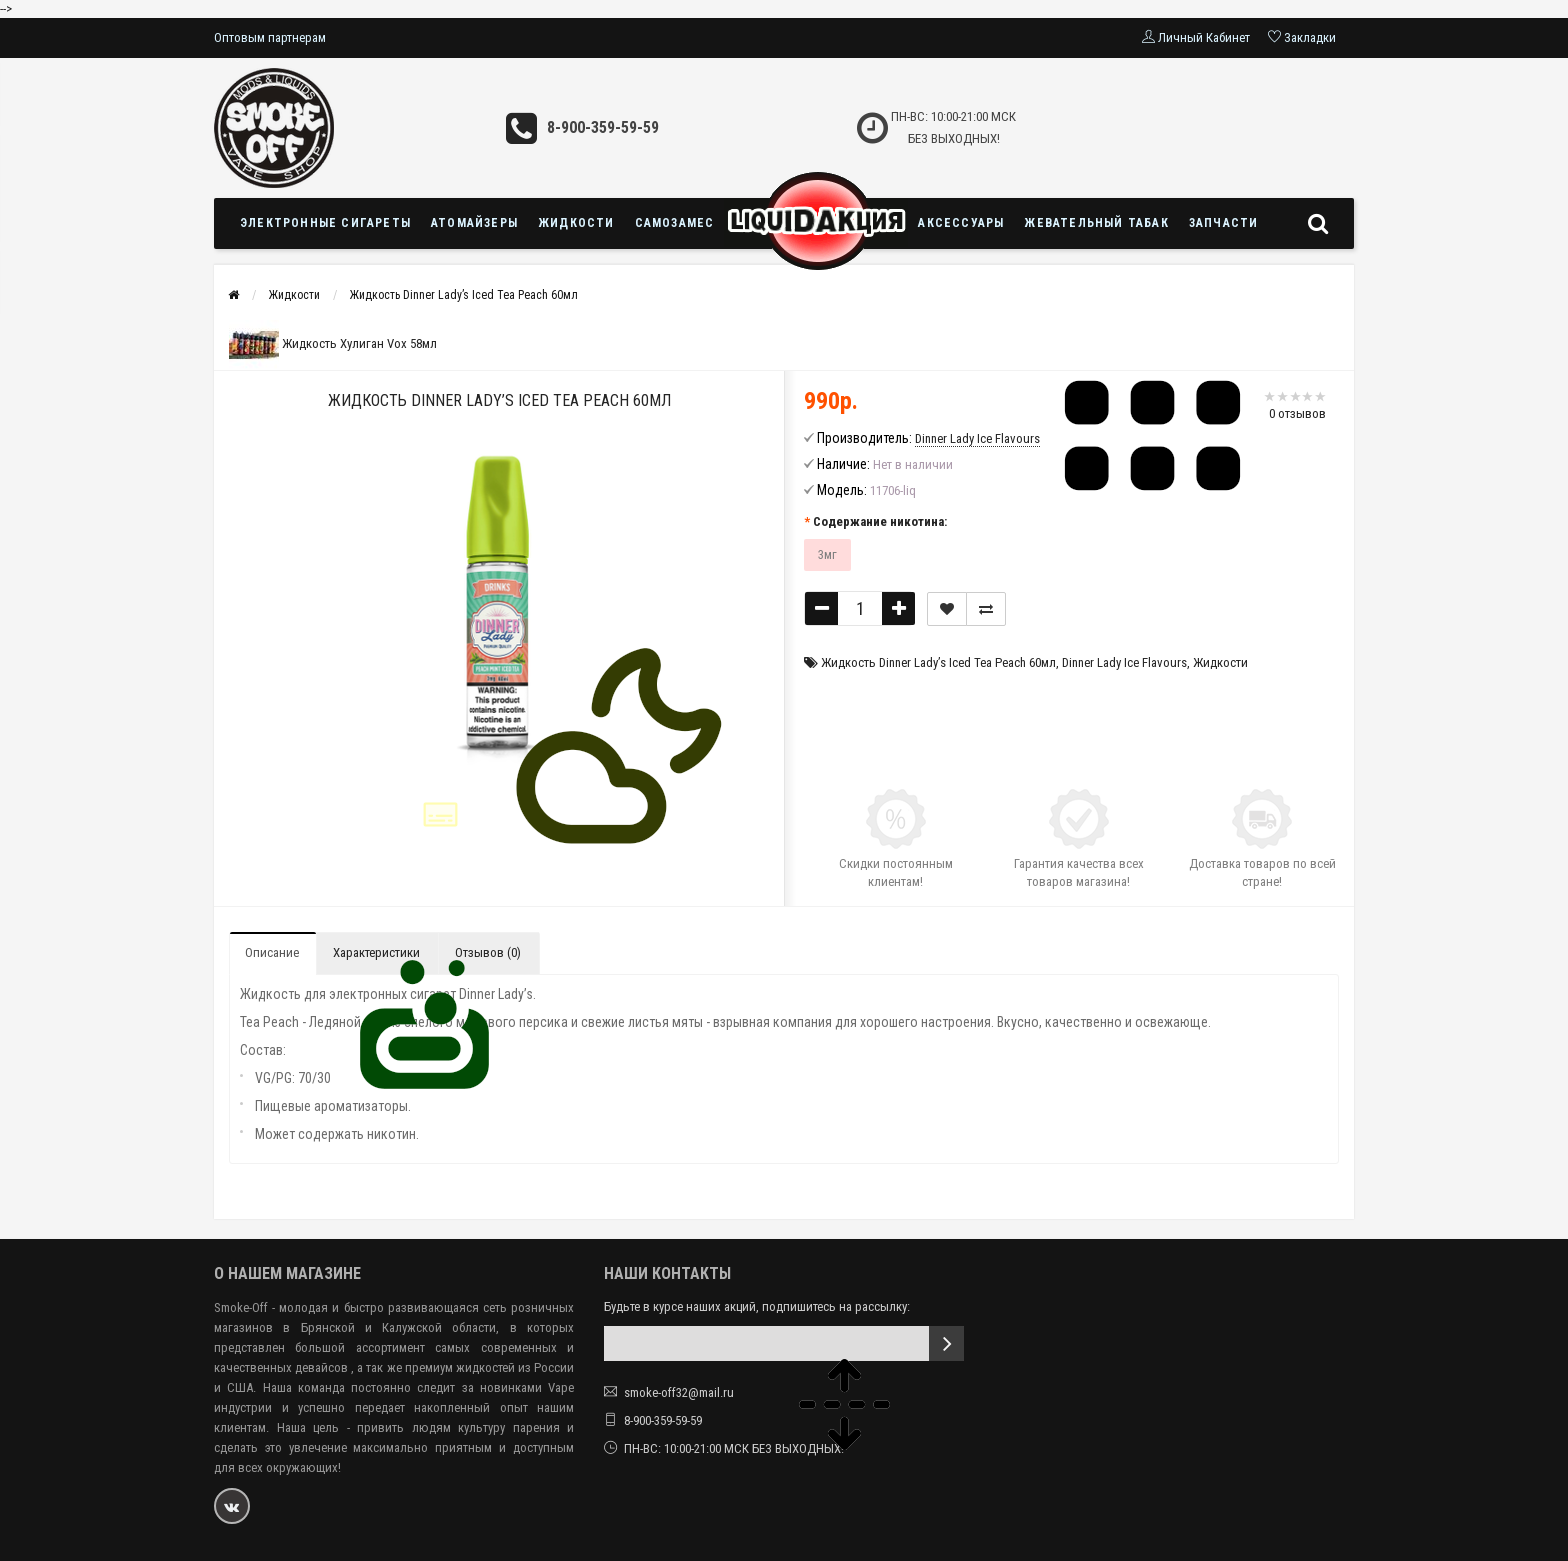 Image resolution: width=1568 pixels, height=1561 pixels. I want to click on indicates hand washing or hygiene station, so click(424, 1032).